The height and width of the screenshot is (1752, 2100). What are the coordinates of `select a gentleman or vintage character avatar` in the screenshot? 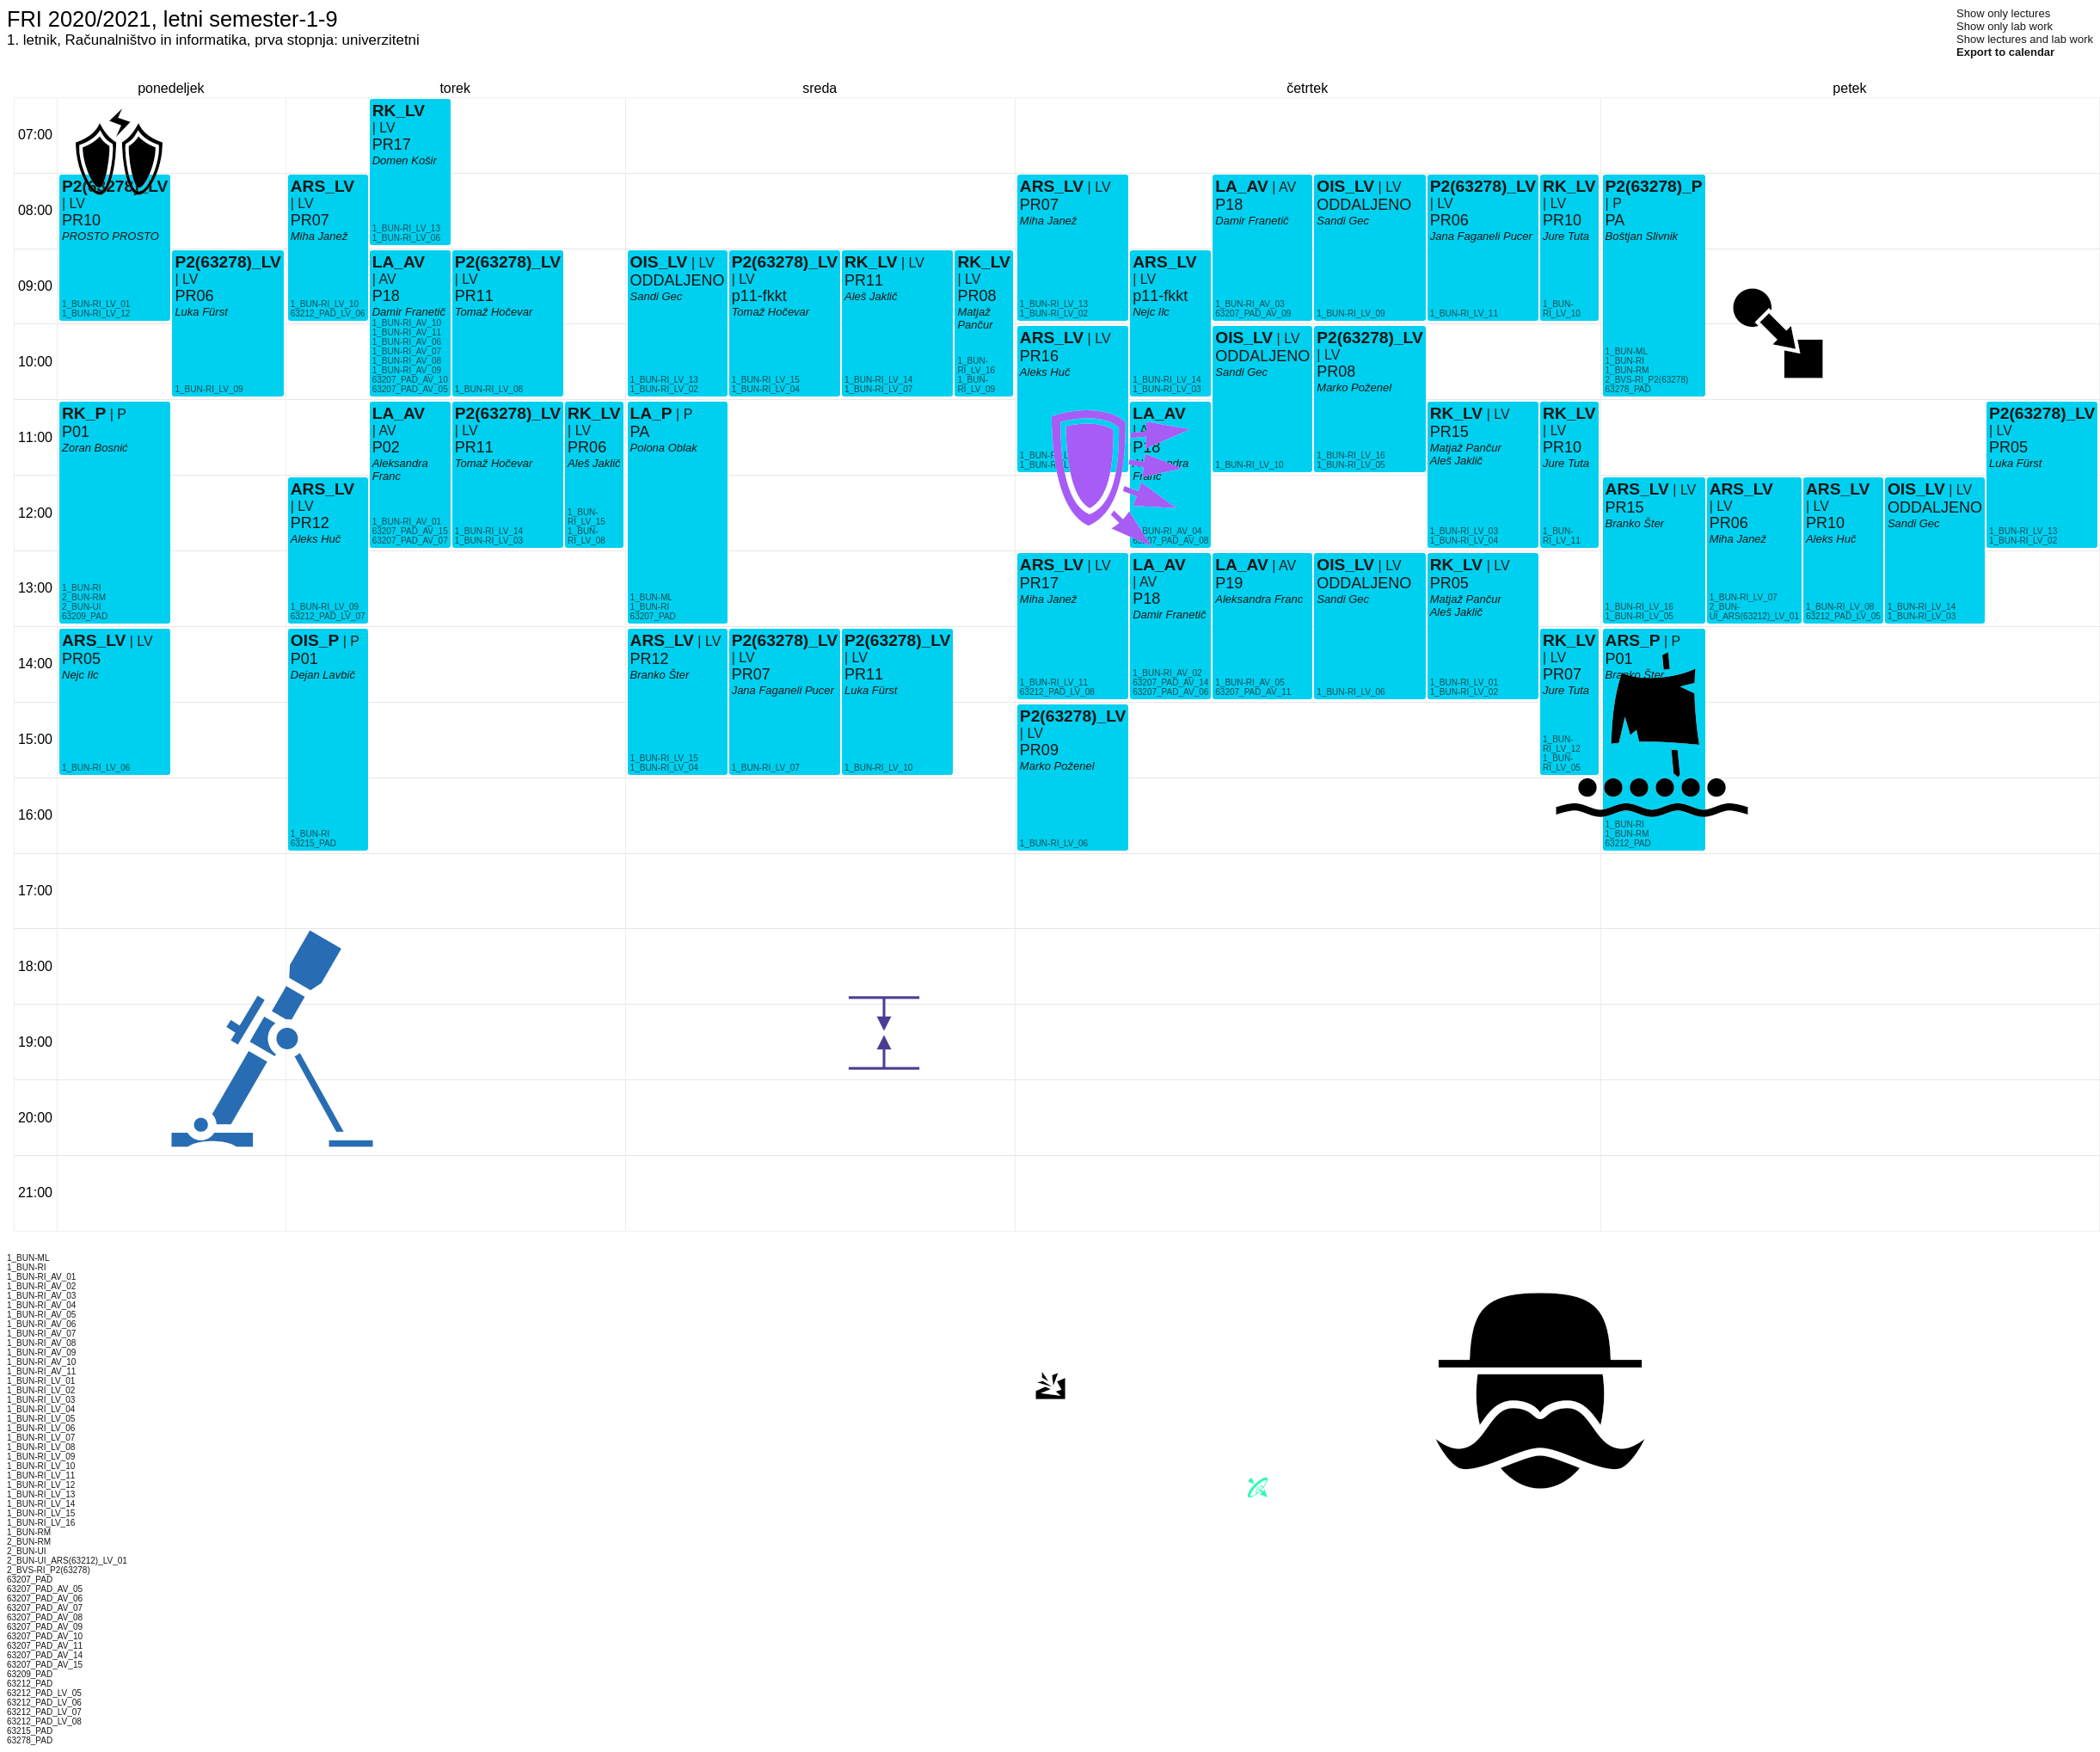 It's located at (1540, 1391).